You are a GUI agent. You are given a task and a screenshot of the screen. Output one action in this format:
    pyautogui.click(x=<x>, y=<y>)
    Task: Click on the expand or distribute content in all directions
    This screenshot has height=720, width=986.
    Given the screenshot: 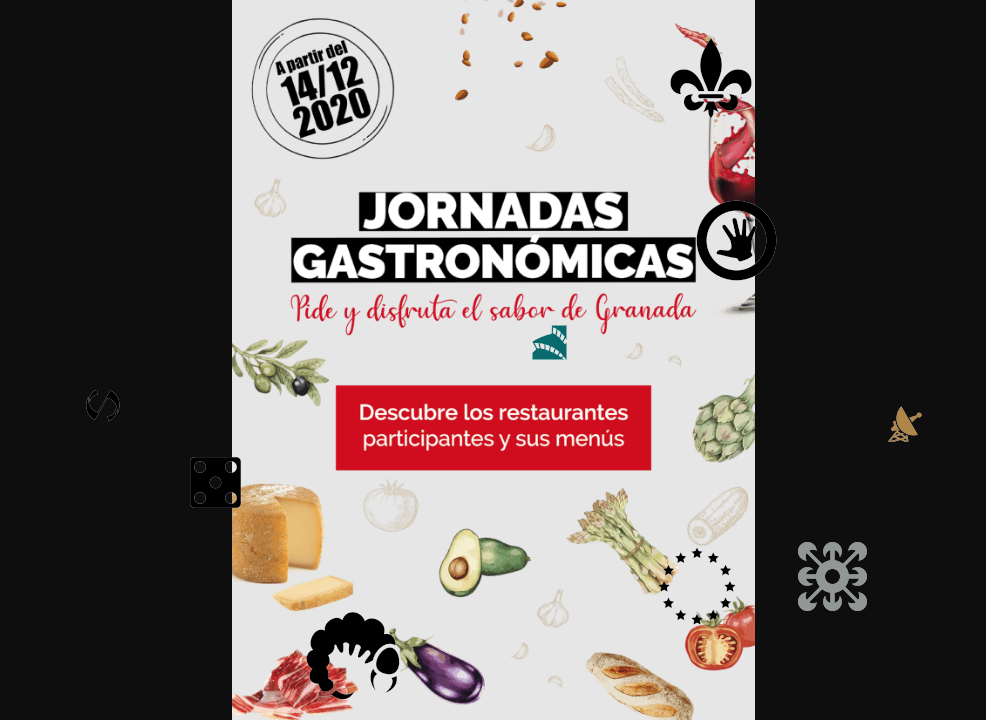 What is the action you would take?
    pyautogui.click(x=832, y=576)
    